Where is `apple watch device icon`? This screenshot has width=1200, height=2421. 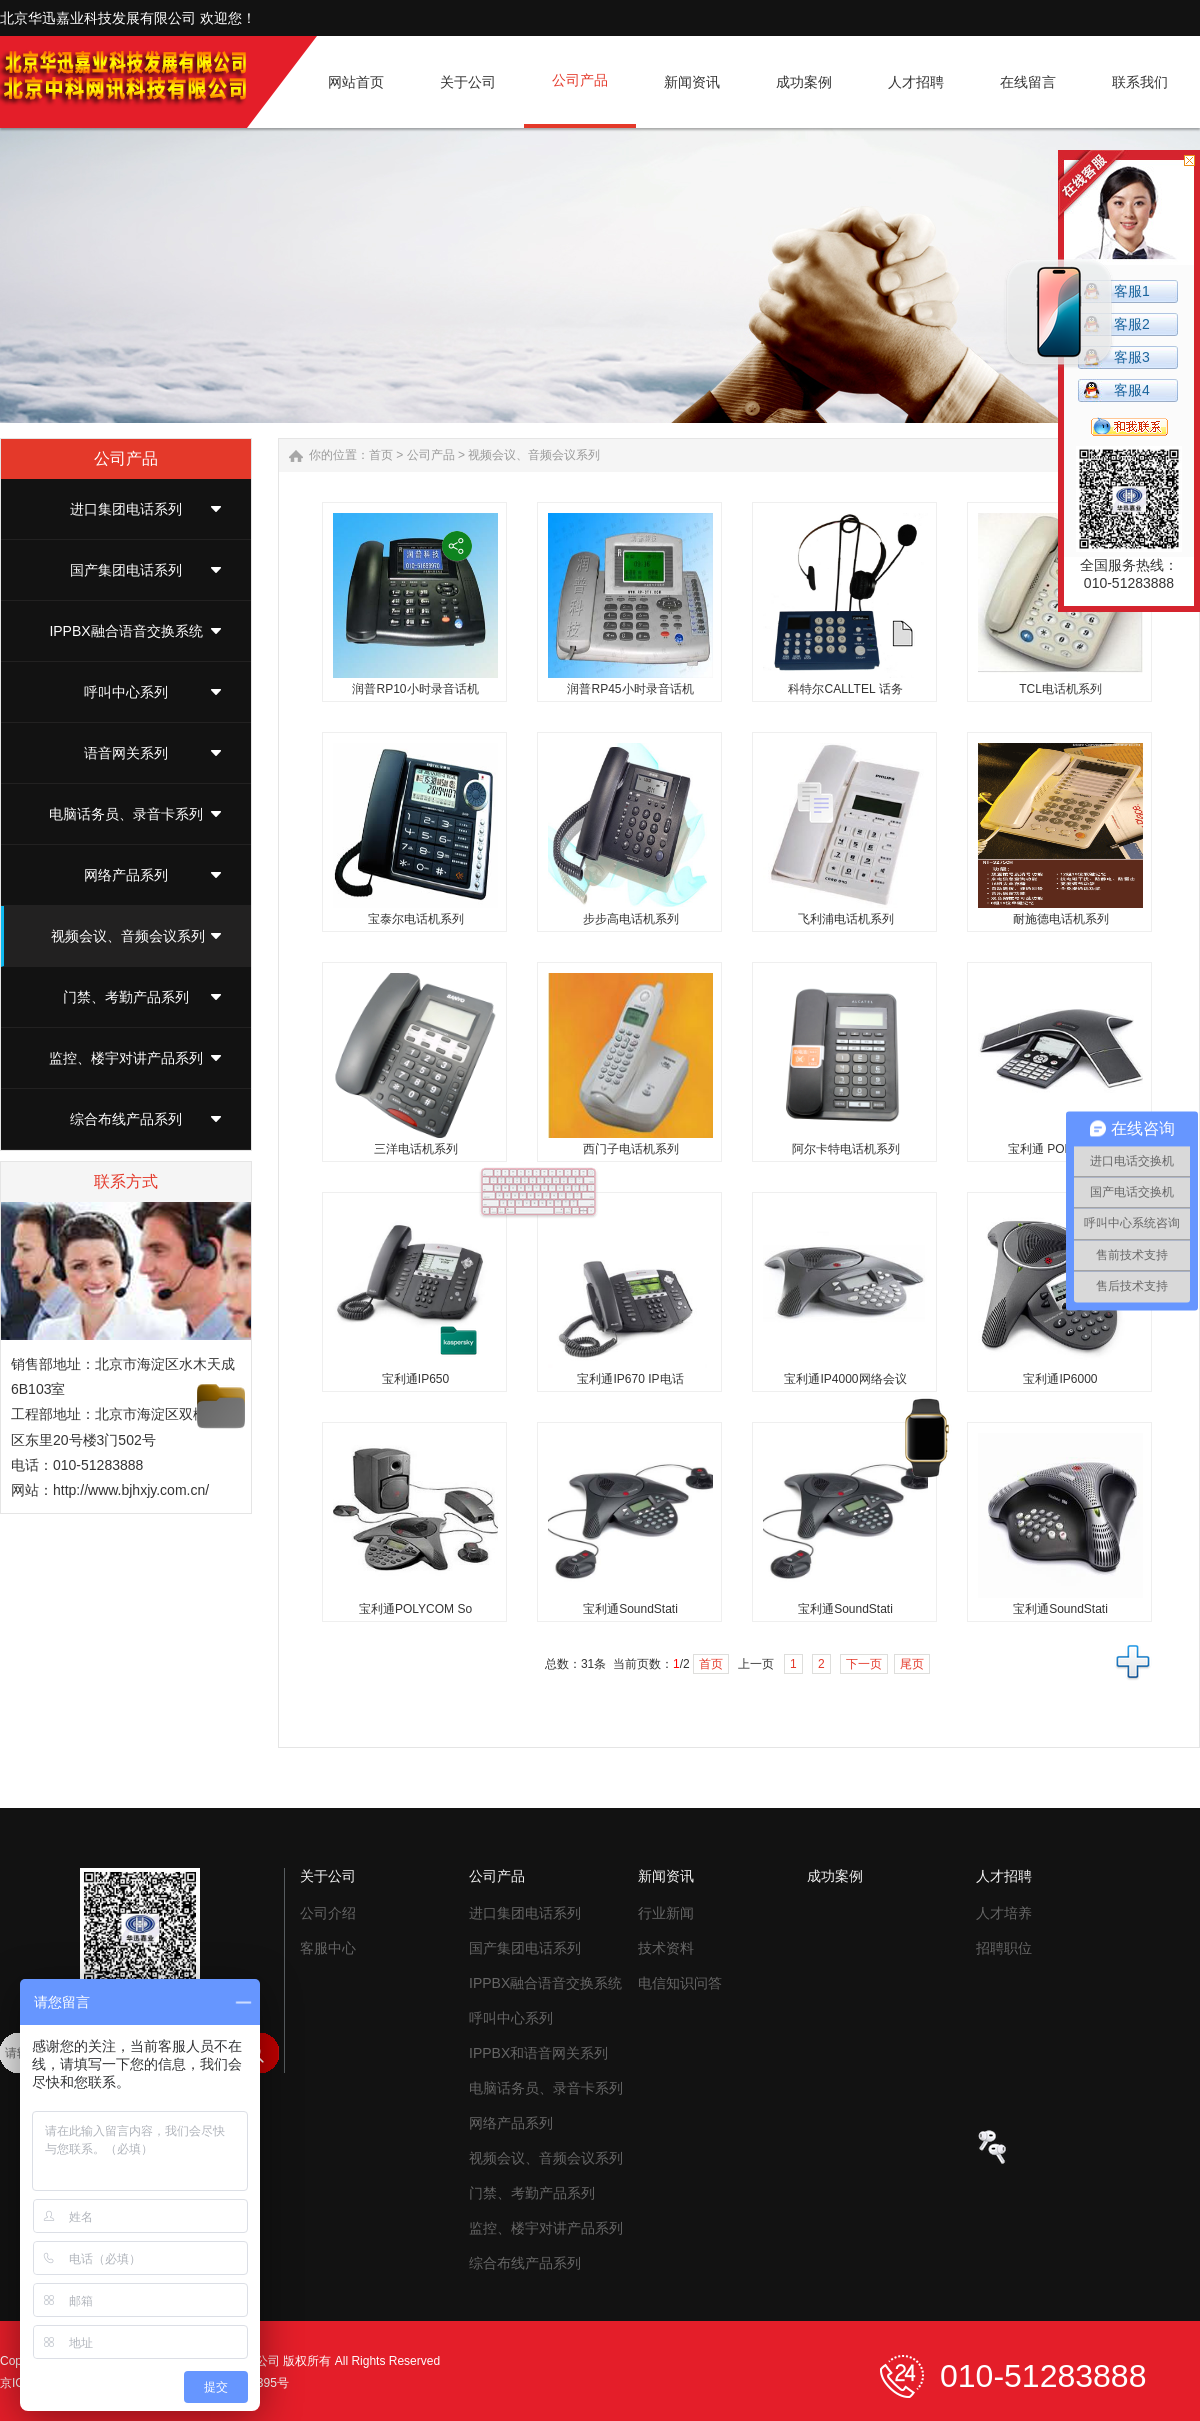 apple watch device icon is located at coordinates (926, 1438).